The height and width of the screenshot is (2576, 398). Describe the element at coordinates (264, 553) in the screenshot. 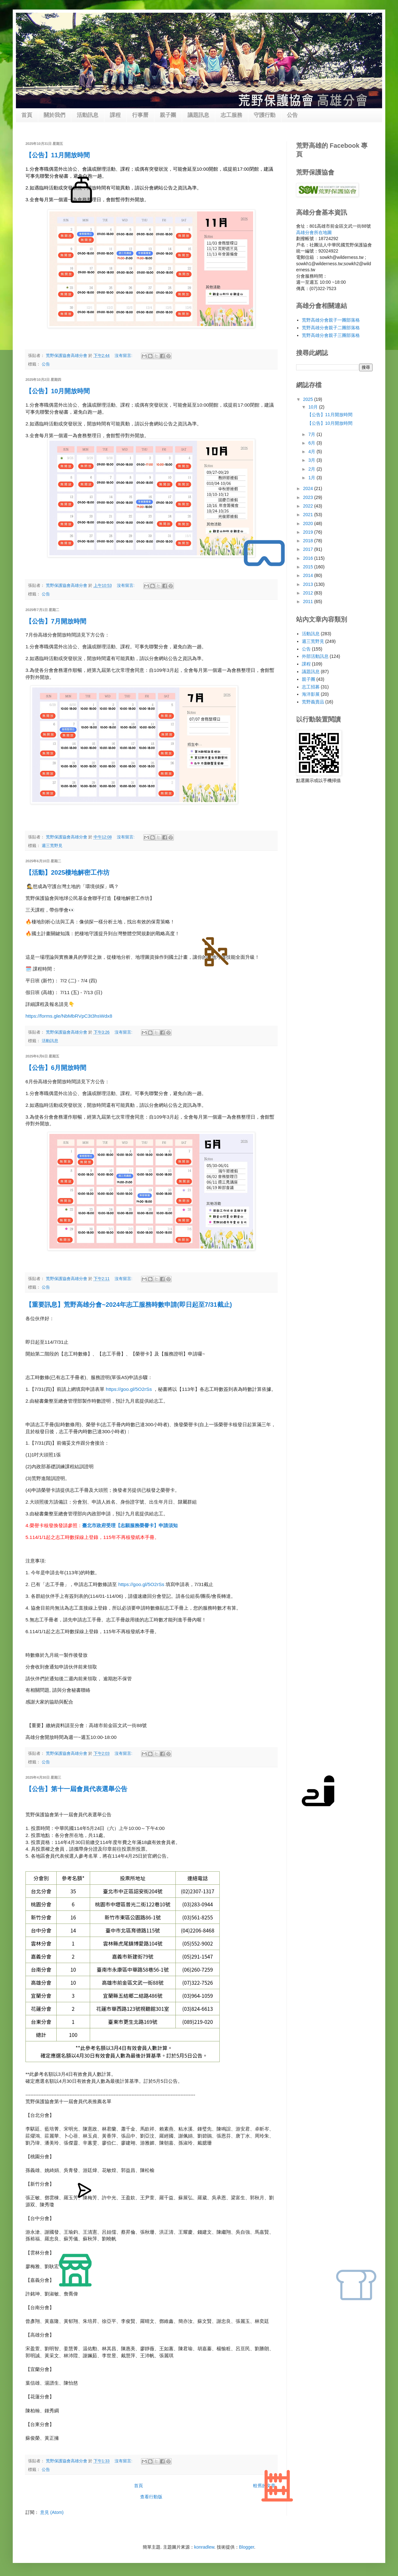

I see `access virtual reality or VR mode` at that location.